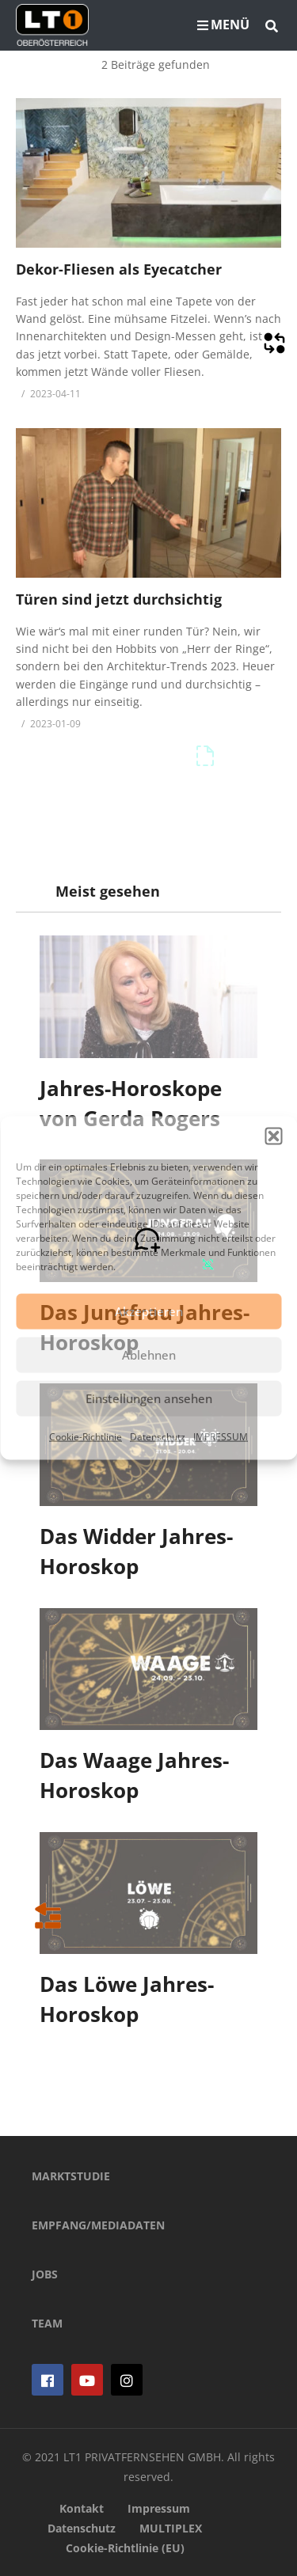  What do you see at coordinates (205, 756) in the screenshot?
I see `indicates a draft or incomplete file` at bounding box center [205, 756].